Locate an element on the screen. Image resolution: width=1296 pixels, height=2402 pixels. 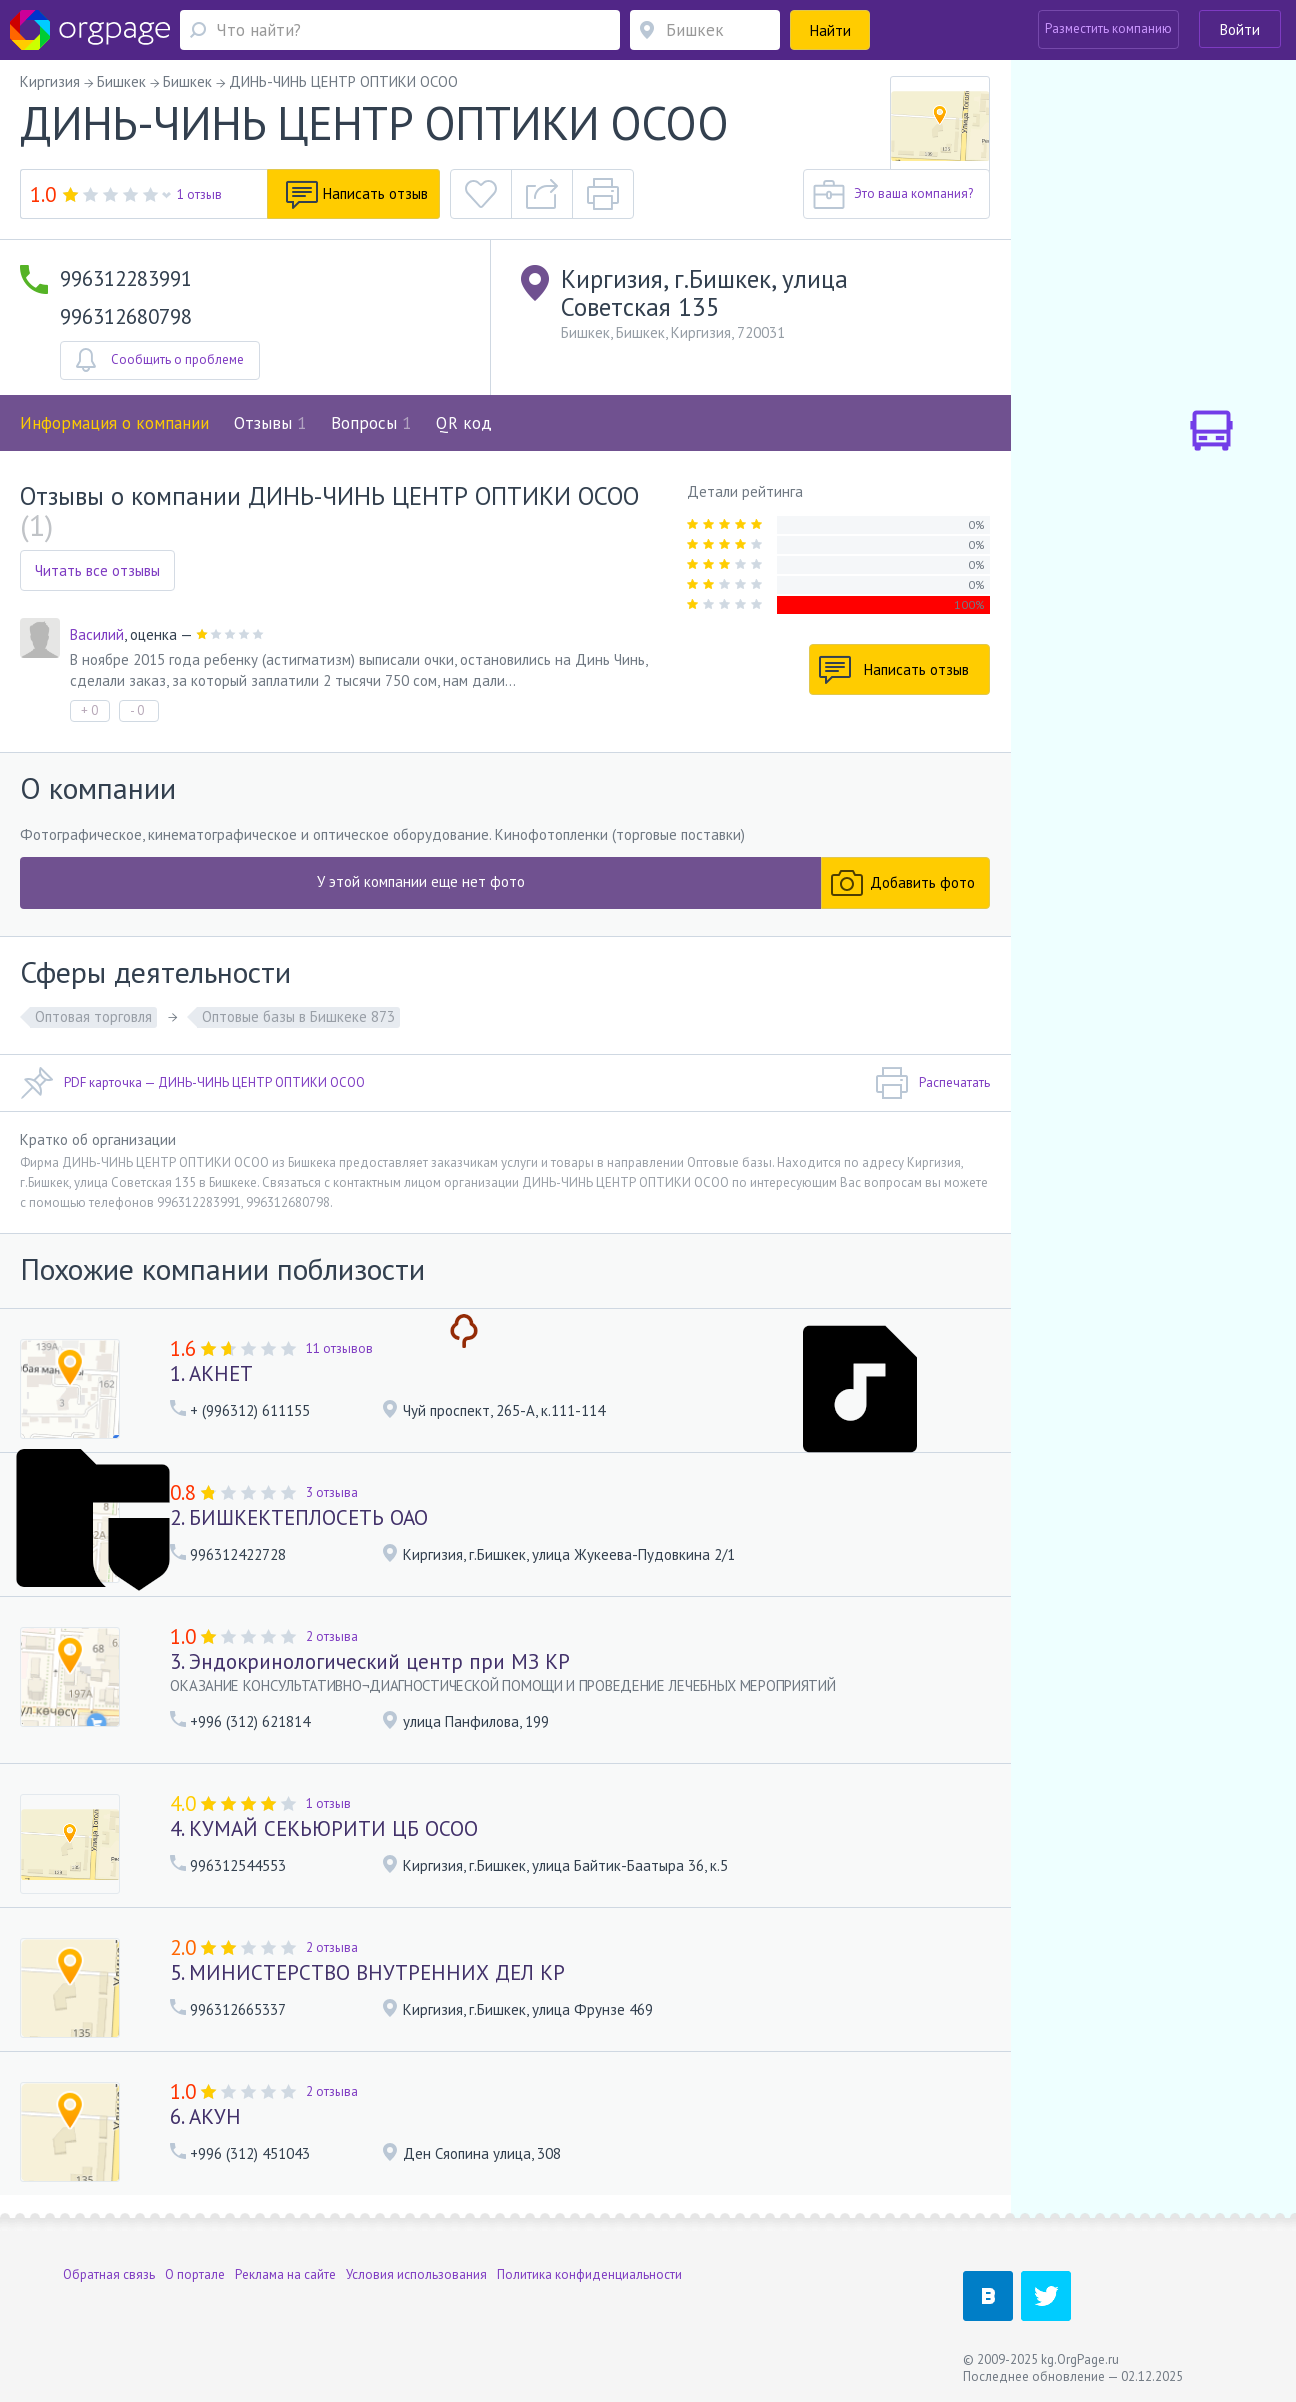
open the gumtree app is located at coordinates (464, 1331).